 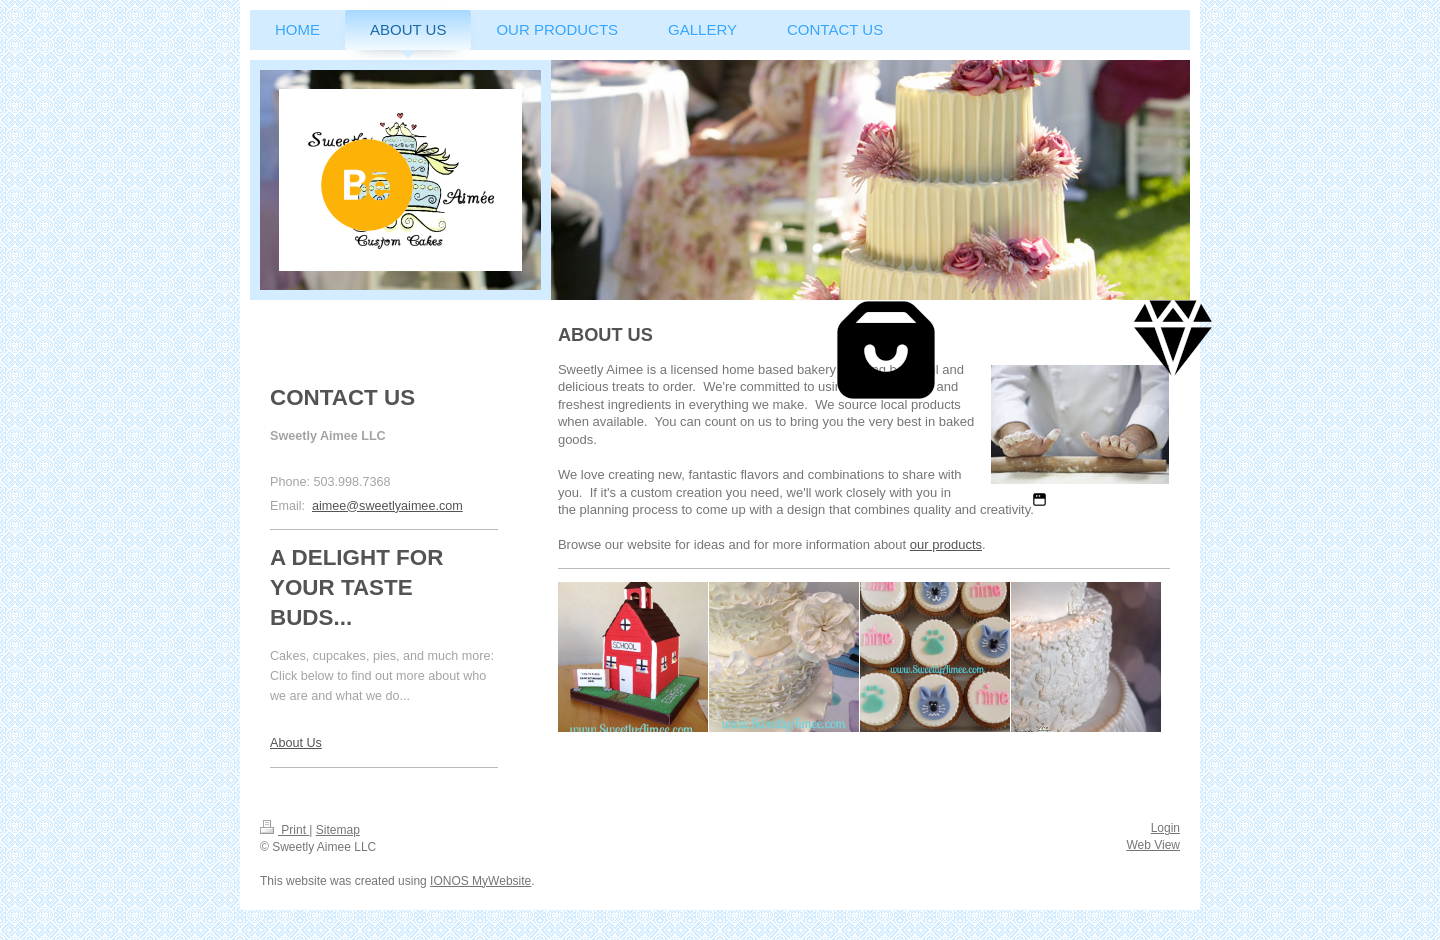 What do you see at coordinates (1173, 338) in the screenshot?
I see `indicates premium or pro membership status` at bounding box center [1173, 338].